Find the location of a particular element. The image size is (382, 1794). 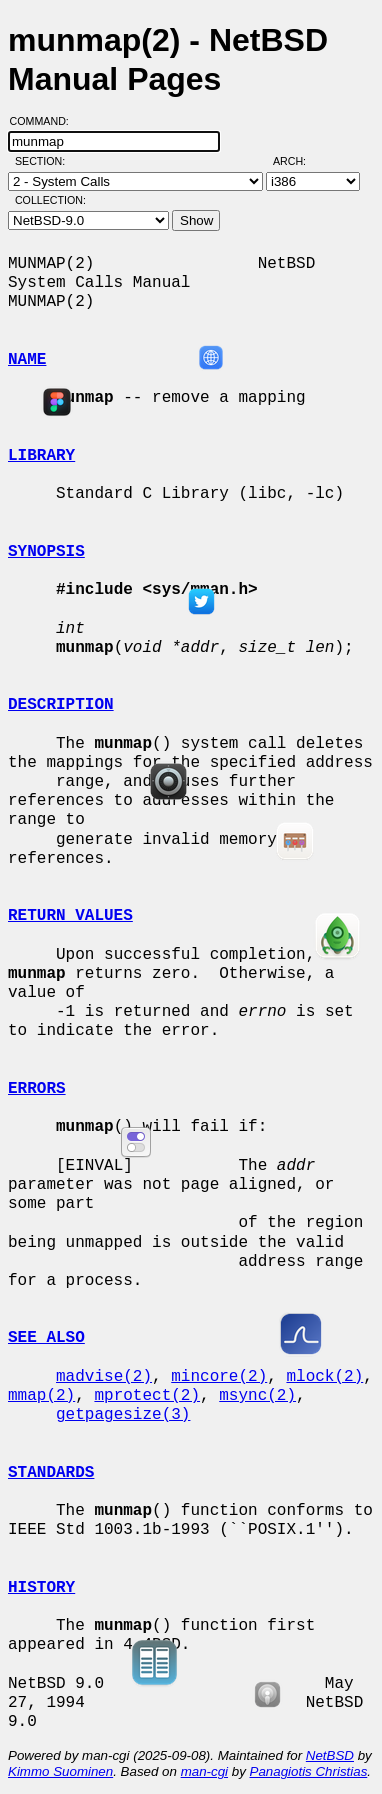

open security and privacy settings is located at coordinates (168, 781).